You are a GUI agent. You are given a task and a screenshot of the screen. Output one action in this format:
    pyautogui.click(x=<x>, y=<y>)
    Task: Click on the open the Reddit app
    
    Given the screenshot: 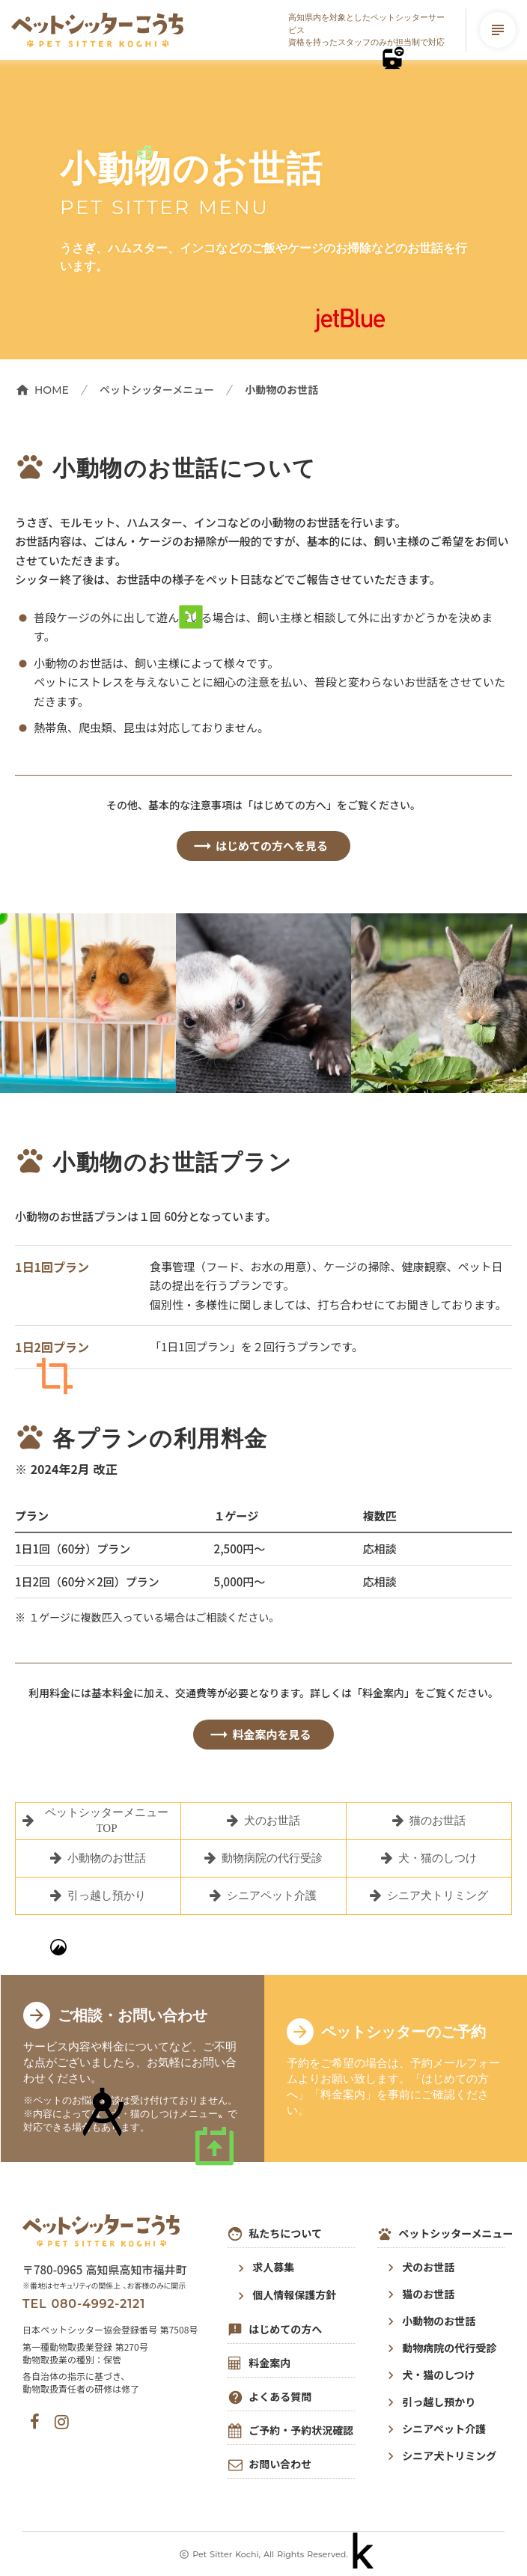 What is the action you would take?
    pyautogui.click(x=144, y=152)
    